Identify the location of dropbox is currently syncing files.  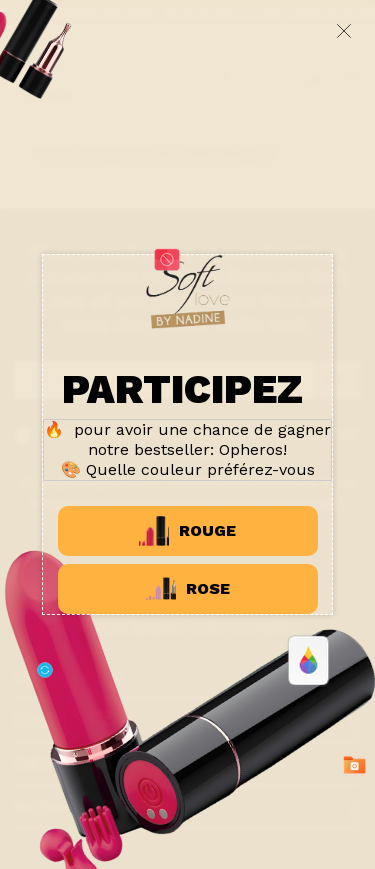
(45, 670).